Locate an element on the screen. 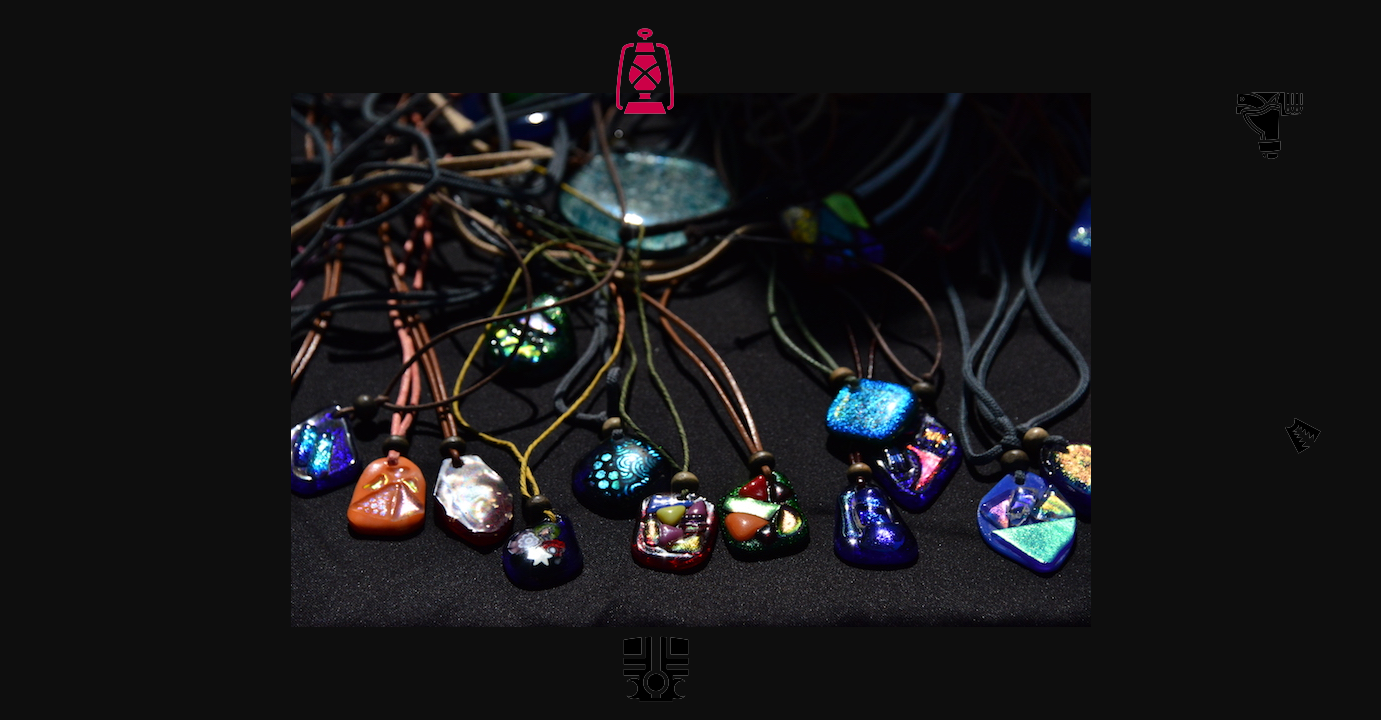 The image size is (1381, 720). equip or access holster item in game inventory is located at coordinates (1270, 126).